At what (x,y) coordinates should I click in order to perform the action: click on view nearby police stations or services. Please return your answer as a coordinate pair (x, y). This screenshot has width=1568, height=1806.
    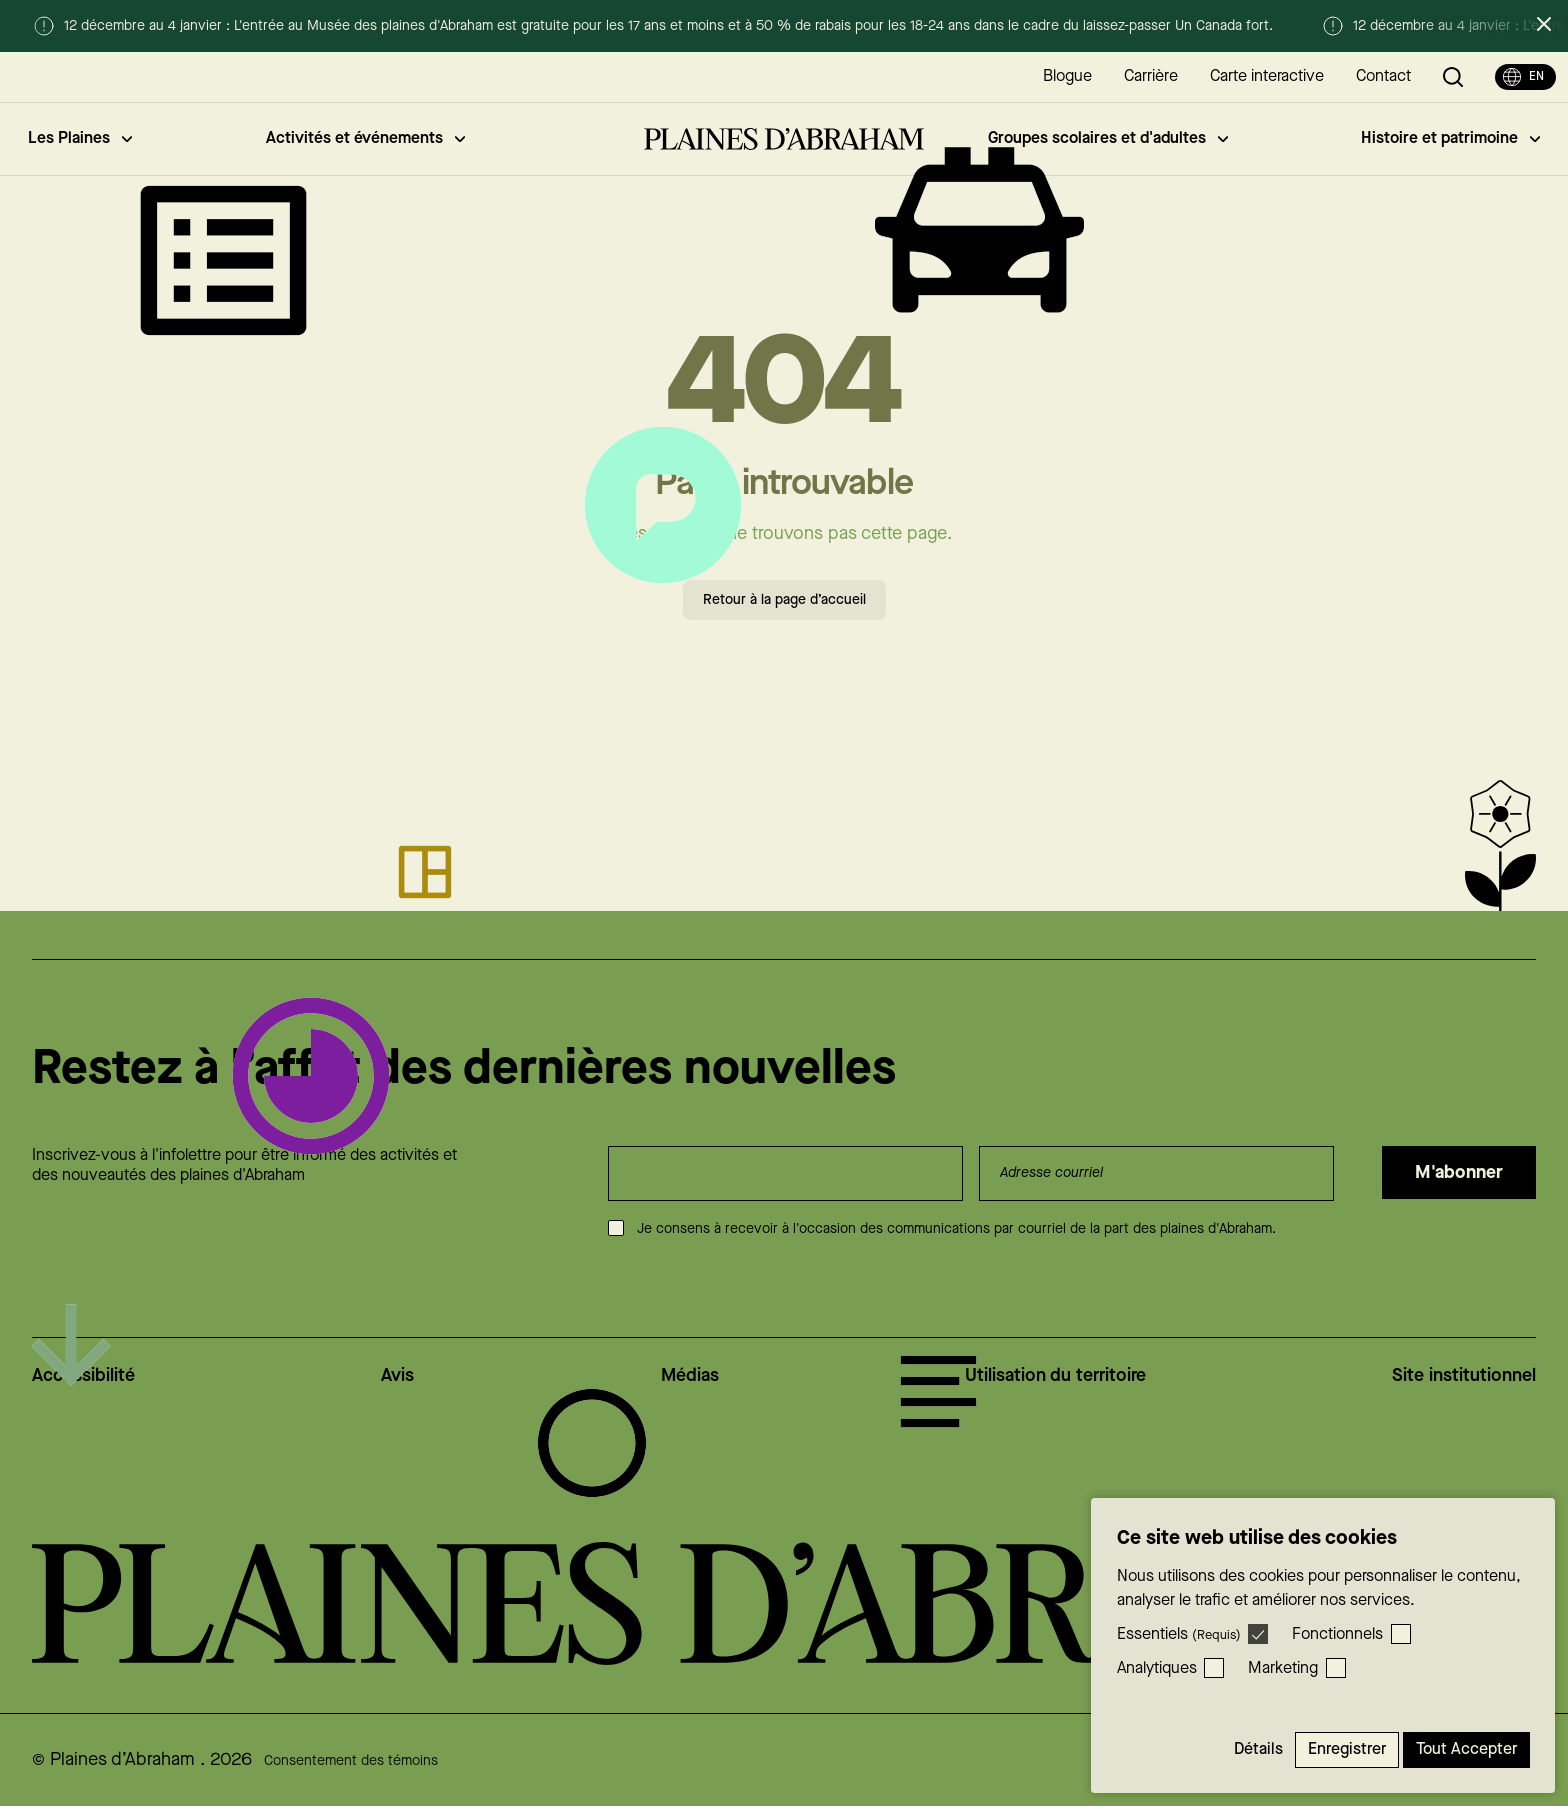
    Looking at the image, I should click on (979, 225).